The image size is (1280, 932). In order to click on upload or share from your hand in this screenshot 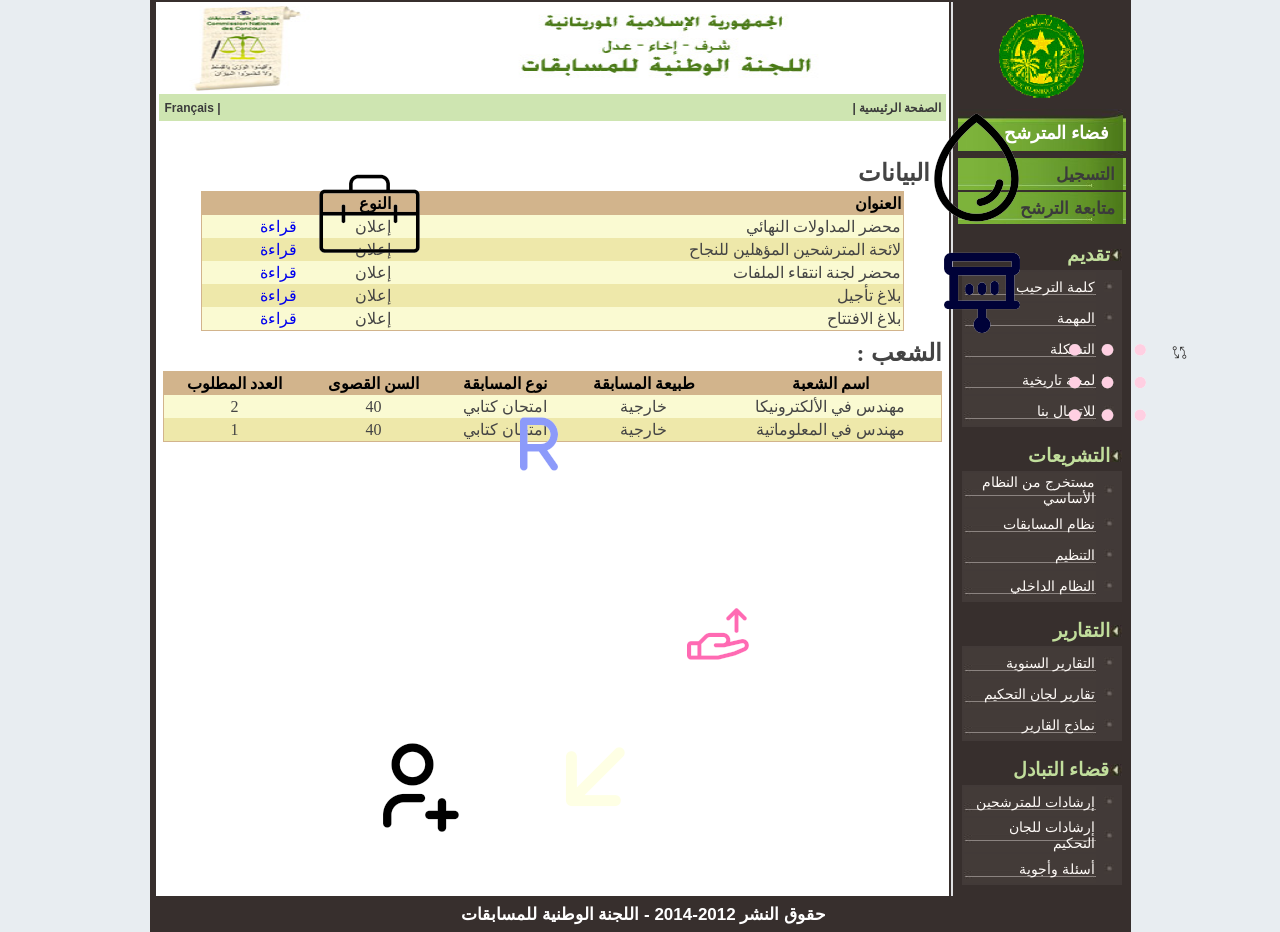, I will do `click(720, 637)`.